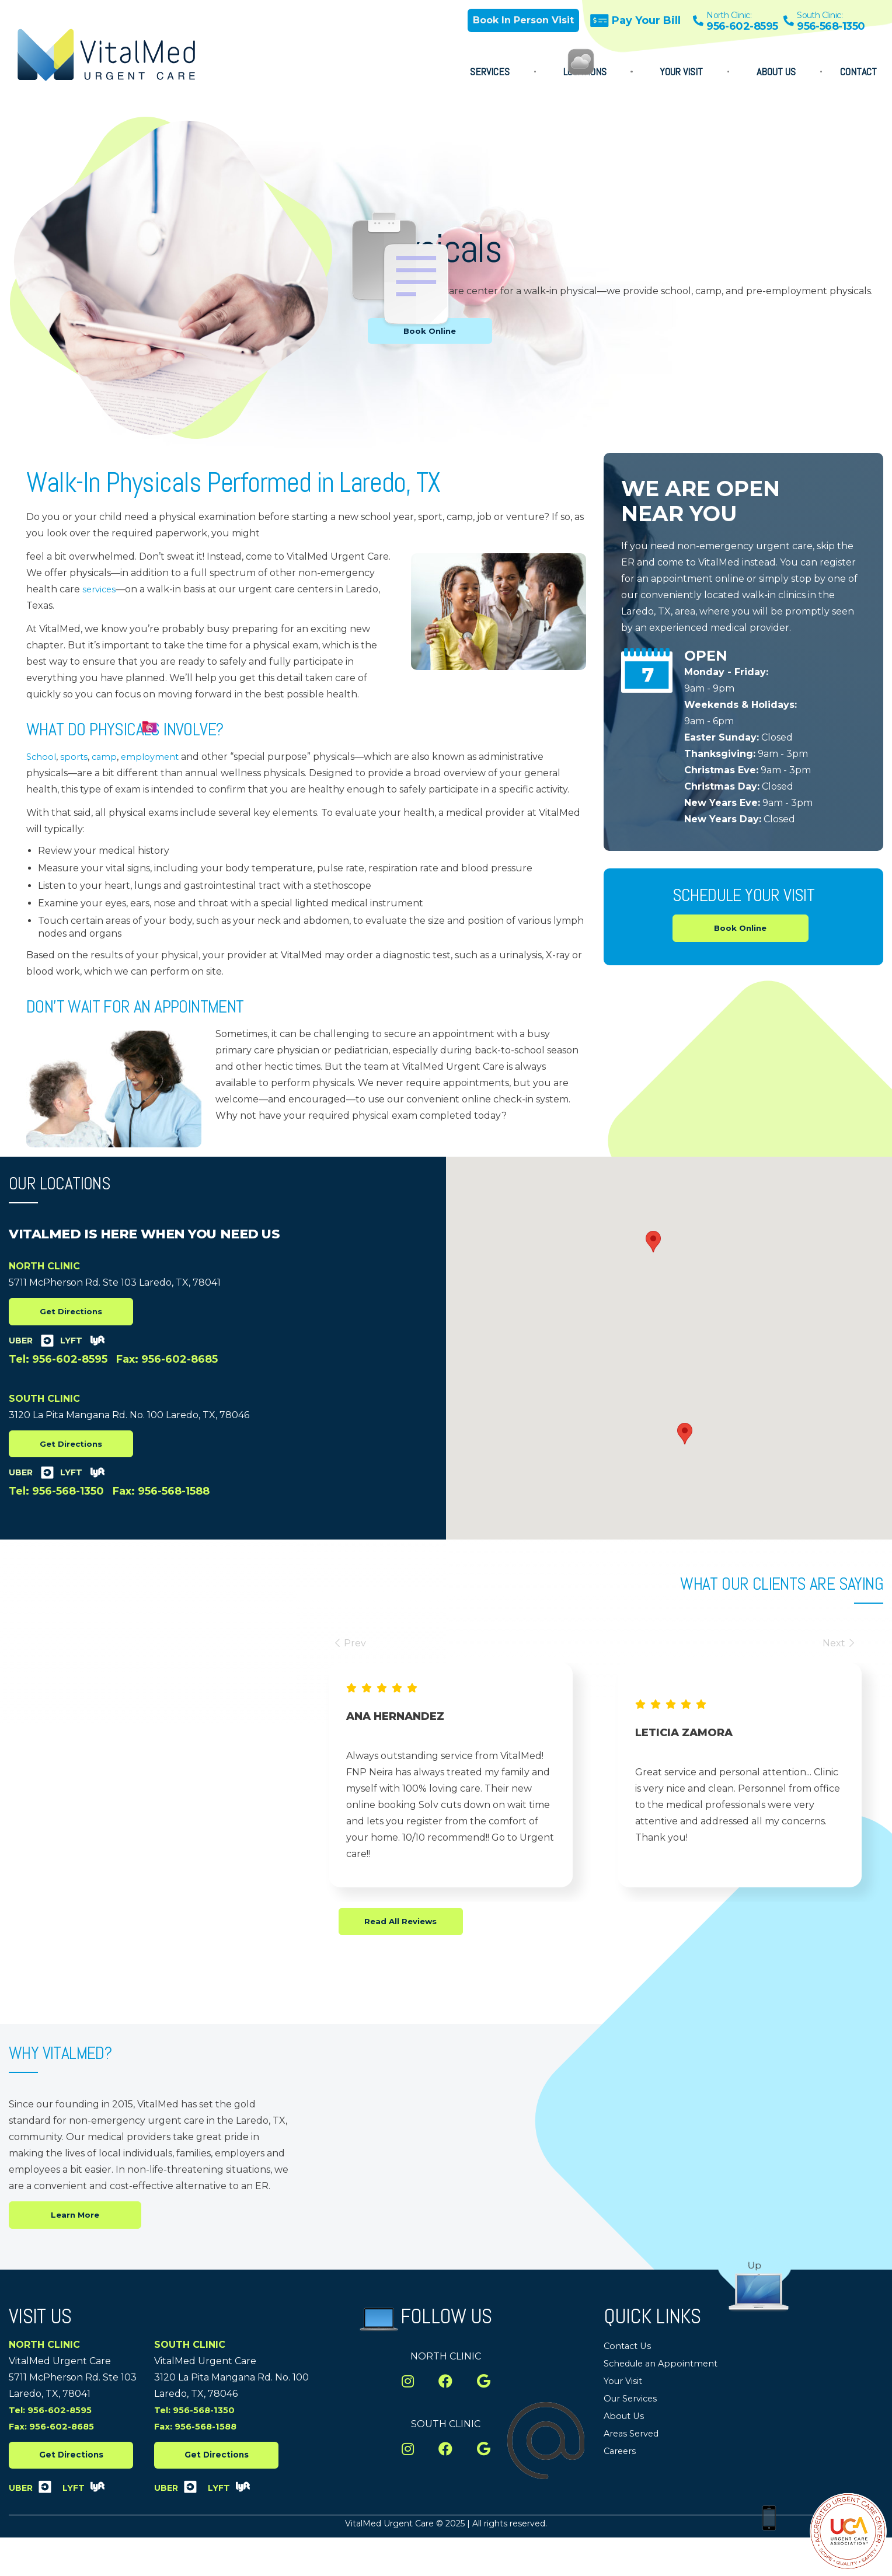 The height and width of the screenshot is (2576, 892). What do you see at coordinates (758, 2291) in the screenshot?
I see `represents an apple ibook g4 laptop device` at bounding box center [758, 2291].